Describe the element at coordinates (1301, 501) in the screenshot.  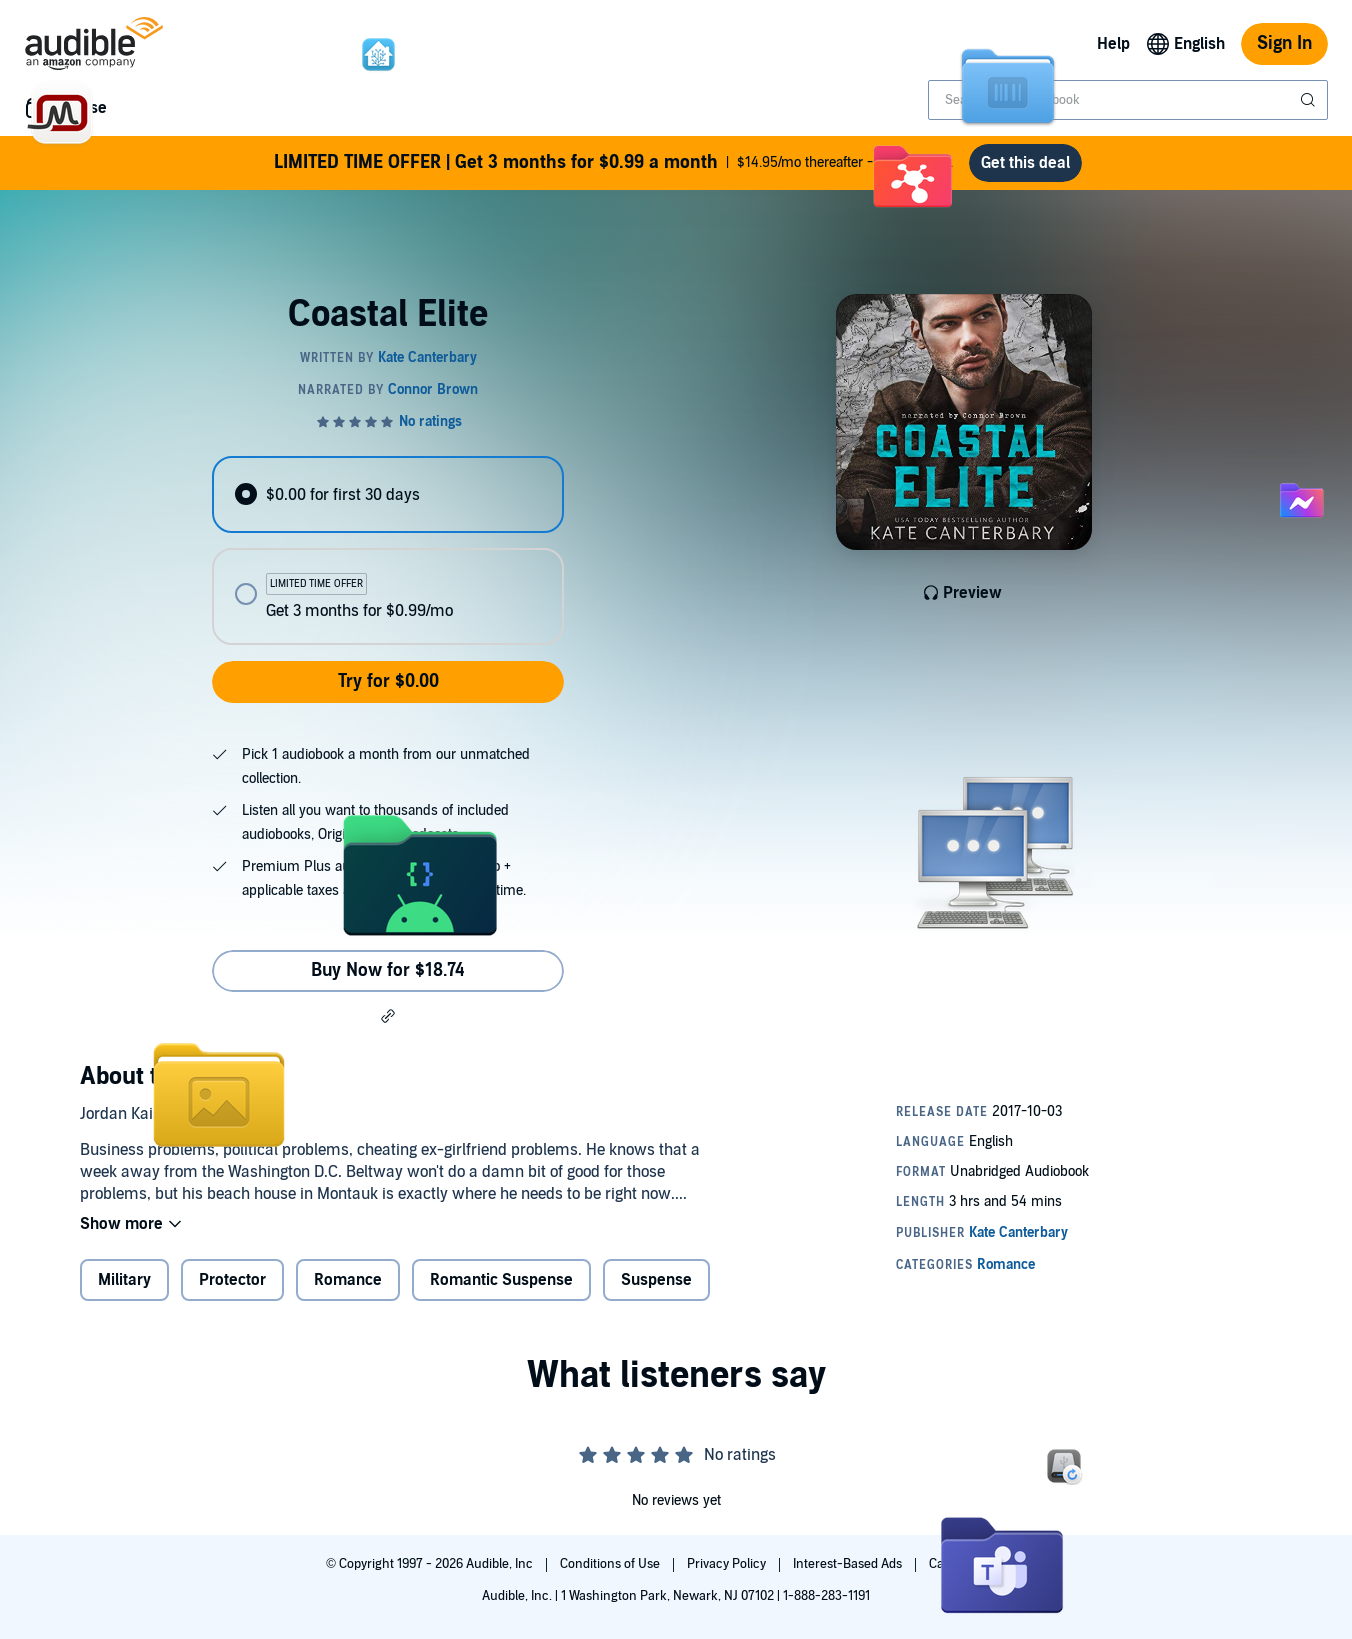
I see `open messenger downloads or files folder` at that location.